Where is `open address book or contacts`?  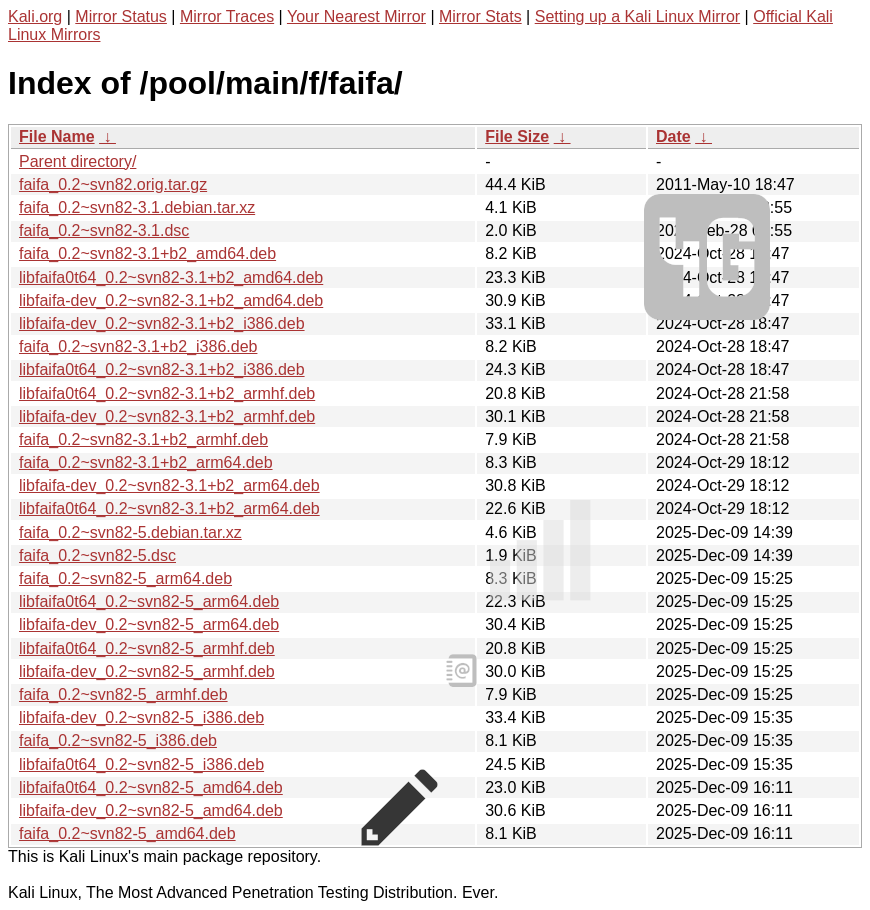 open address book or contacts is located at coordinates (463, 669).